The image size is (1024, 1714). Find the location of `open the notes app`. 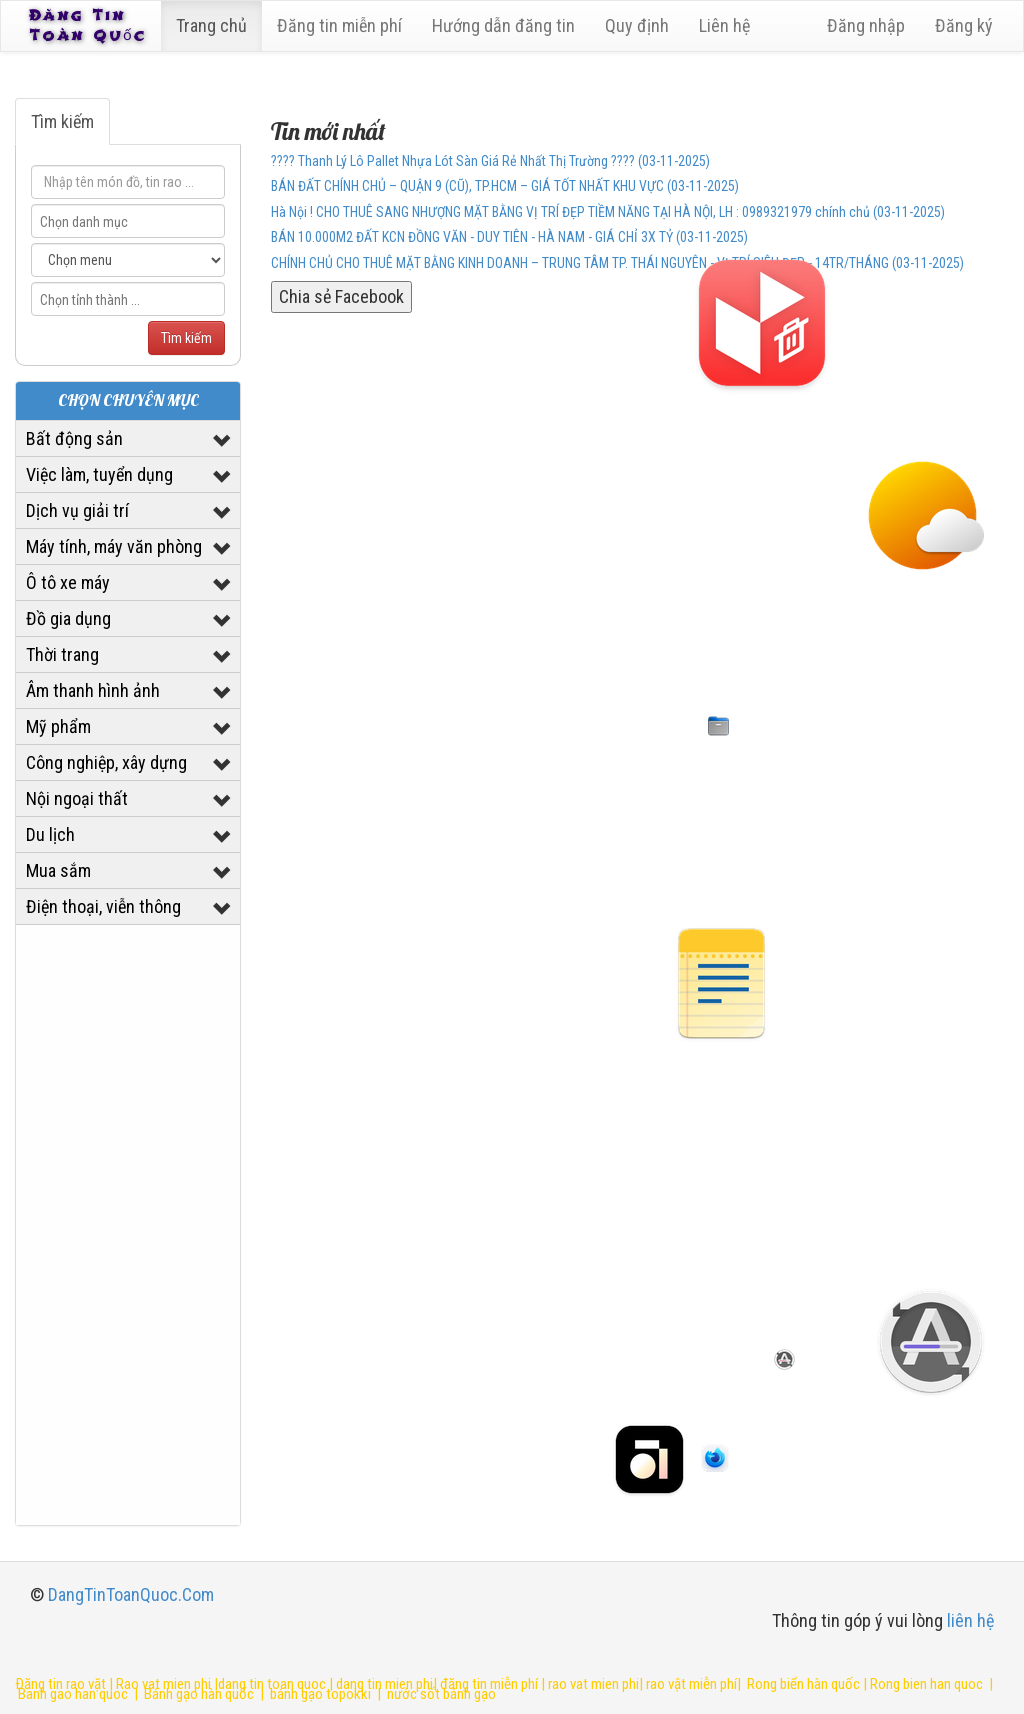

open the notes app is located at coordinates (721, 983).